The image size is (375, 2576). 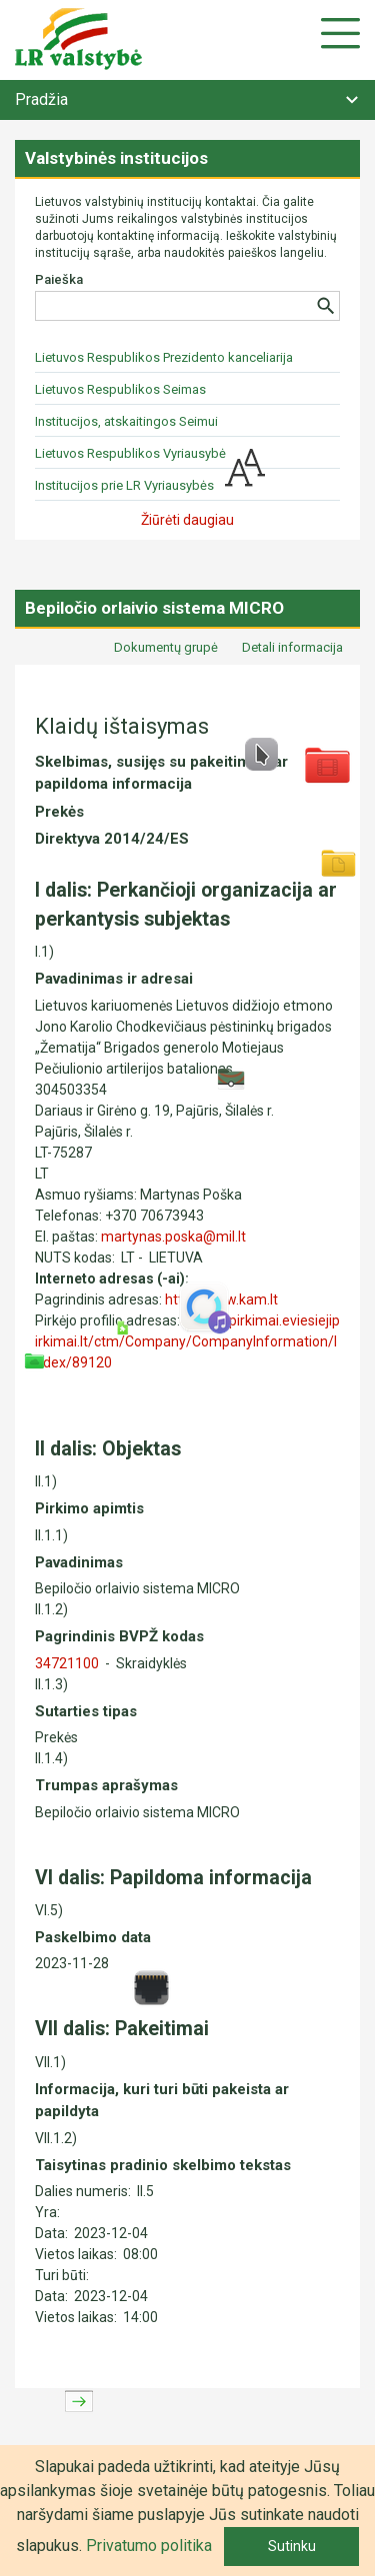 I want to click on ethernet port connection settings, so click(x=151, y=1987).